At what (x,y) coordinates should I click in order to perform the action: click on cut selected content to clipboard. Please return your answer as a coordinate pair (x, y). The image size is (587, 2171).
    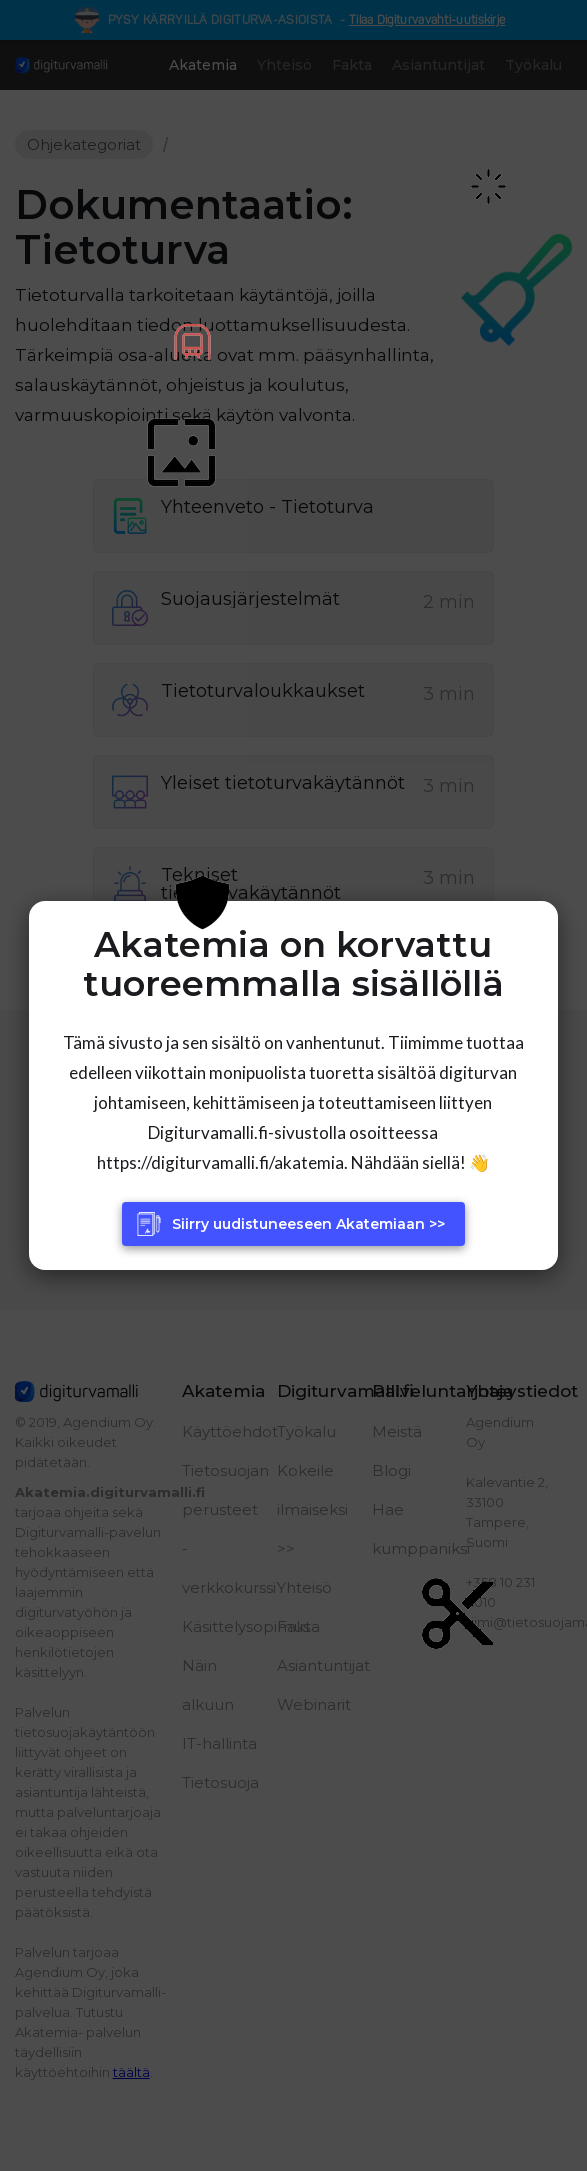
    Looking at the image, I should click on (457, 1613).